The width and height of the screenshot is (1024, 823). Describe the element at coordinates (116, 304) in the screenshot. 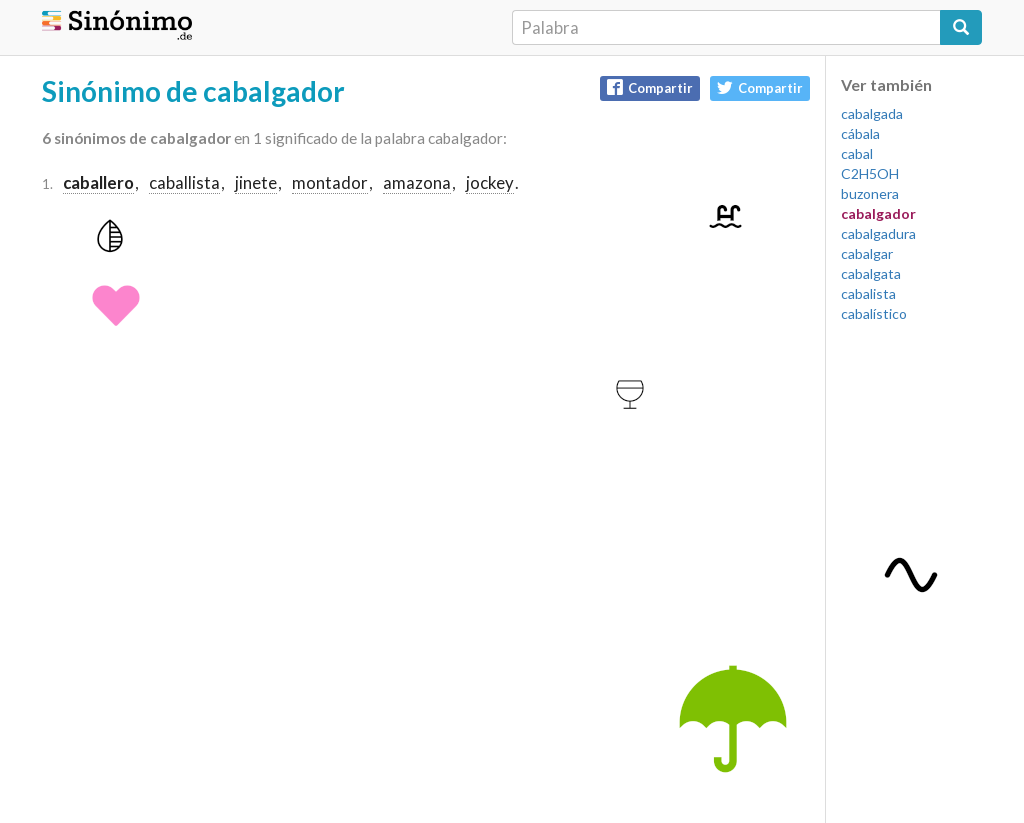

I see `add item to favorites` at that location.